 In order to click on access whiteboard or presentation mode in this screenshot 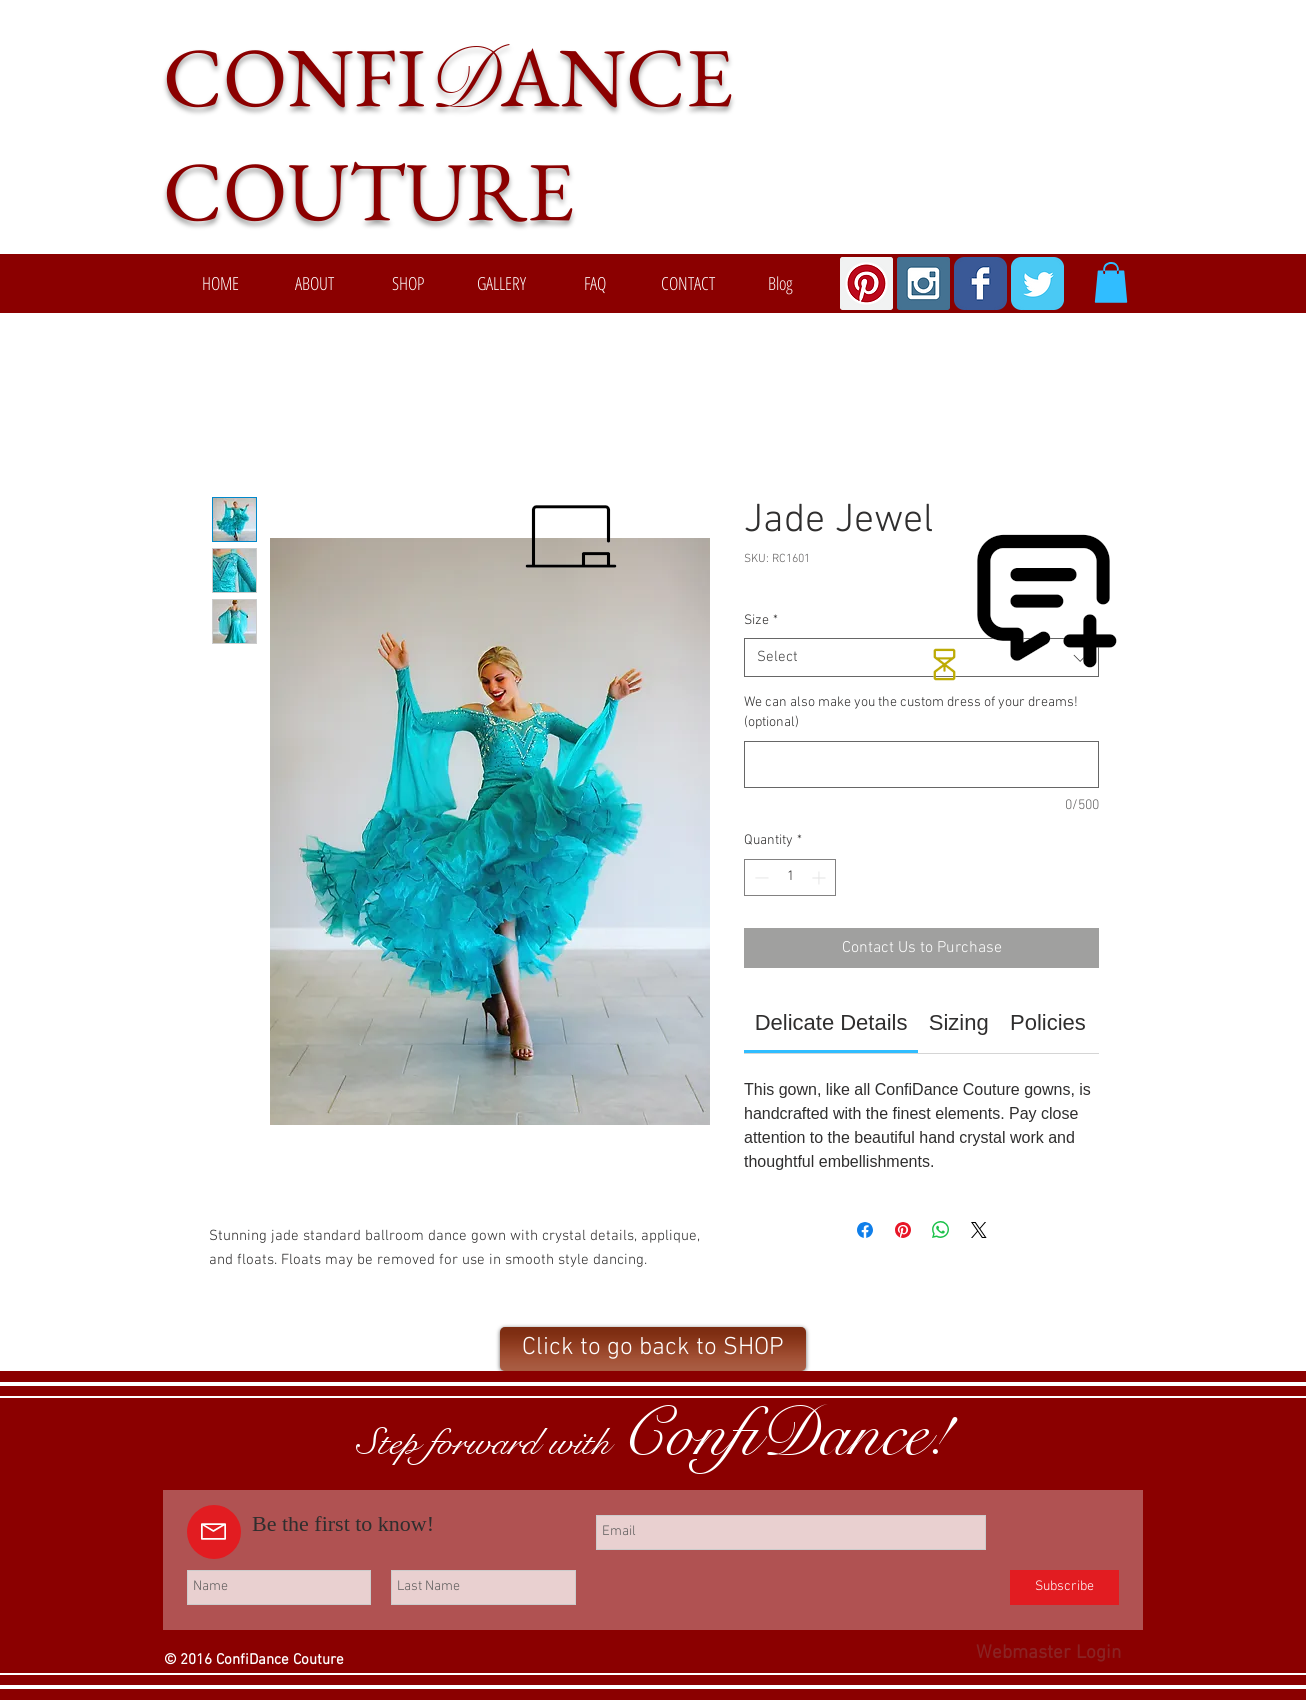, I will do `click(571, 538)`.